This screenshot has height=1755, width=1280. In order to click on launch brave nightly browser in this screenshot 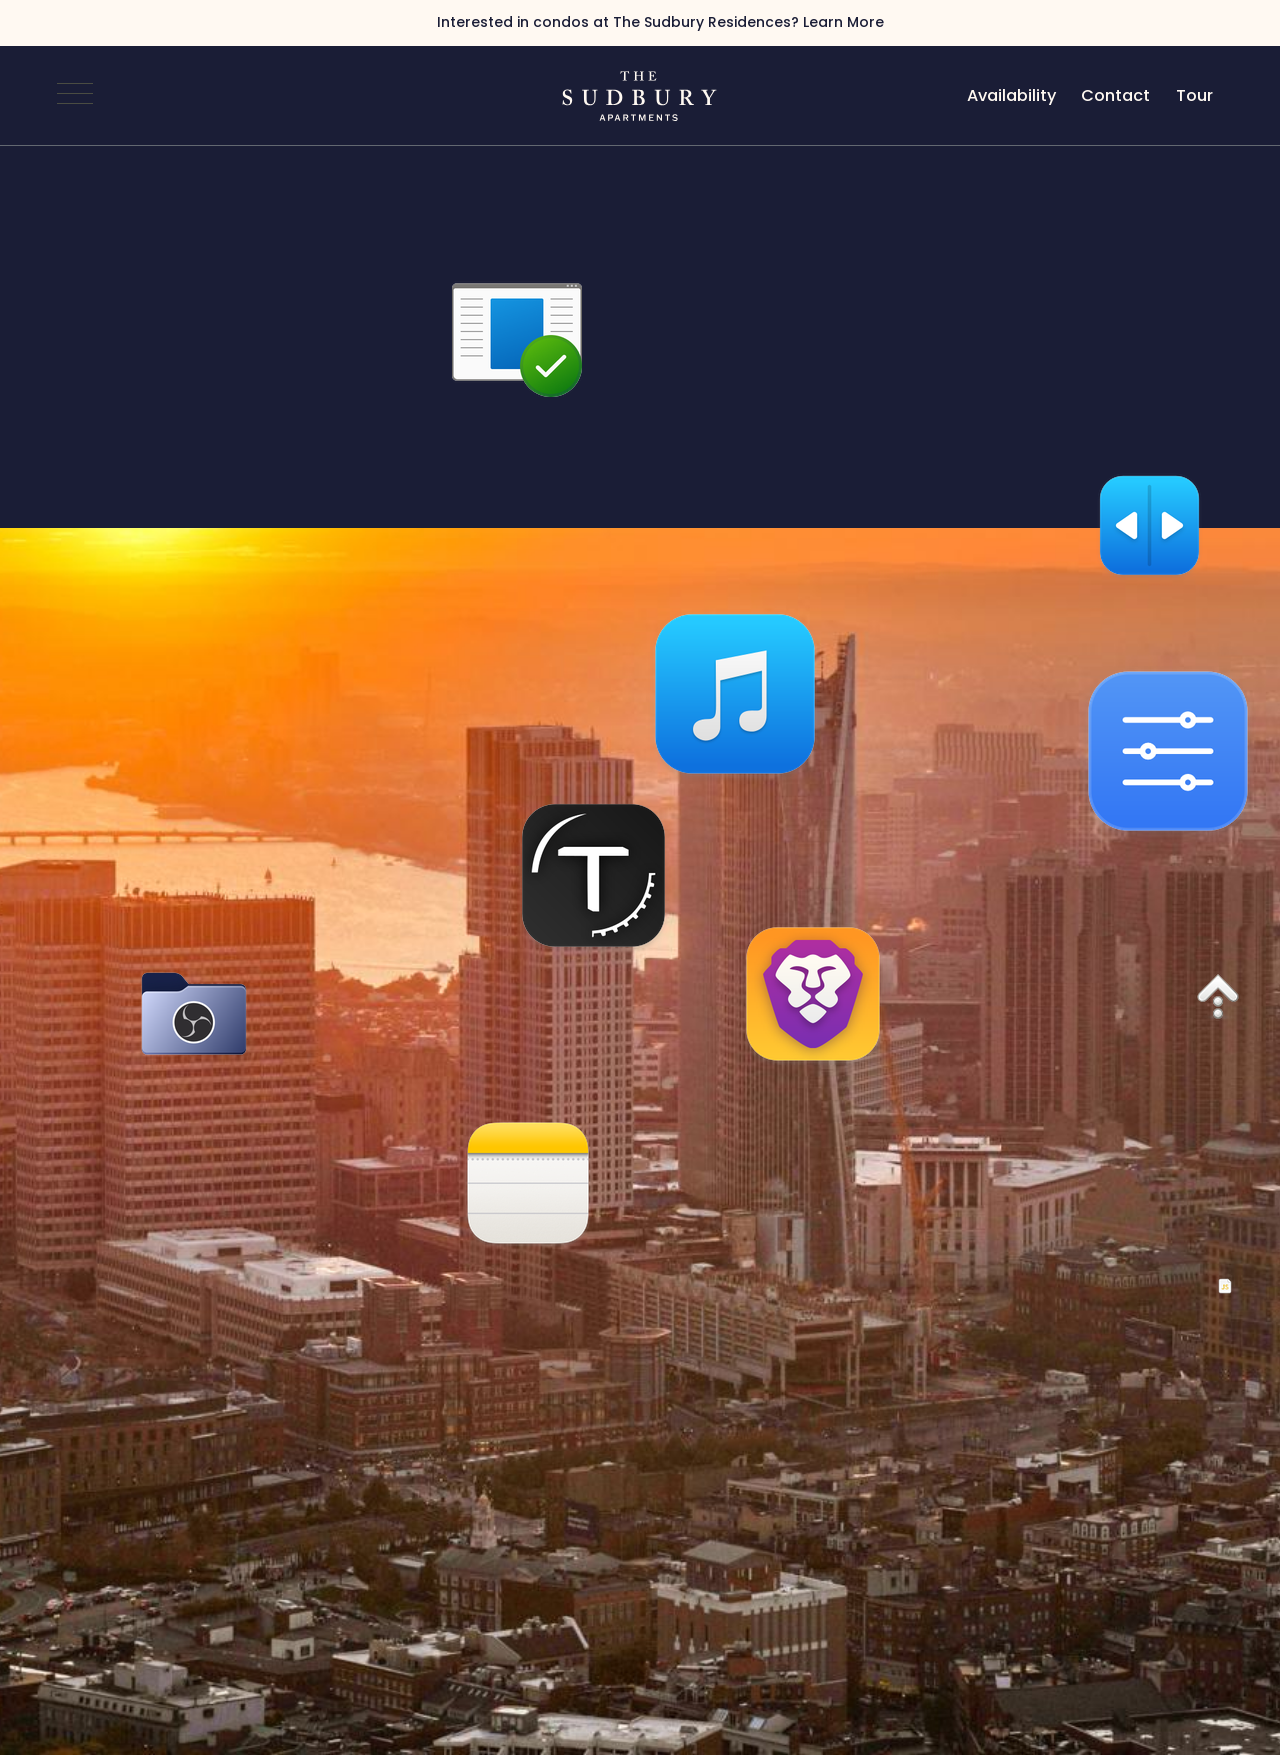, I will do `click(813, 994)`.